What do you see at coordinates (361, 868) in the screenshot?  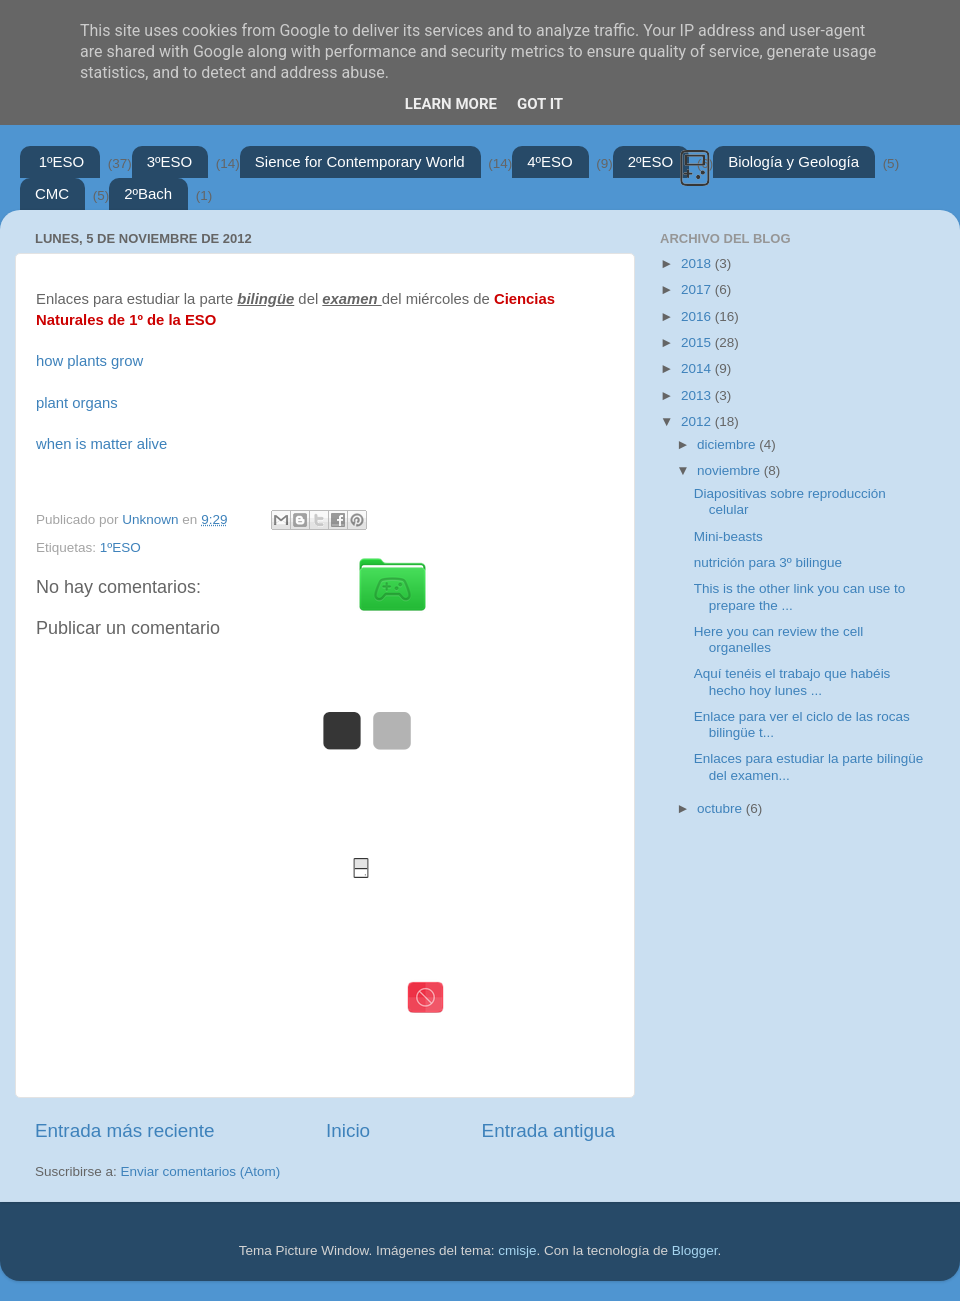 I see `scan a document or image` at bounding box center [361, 868].